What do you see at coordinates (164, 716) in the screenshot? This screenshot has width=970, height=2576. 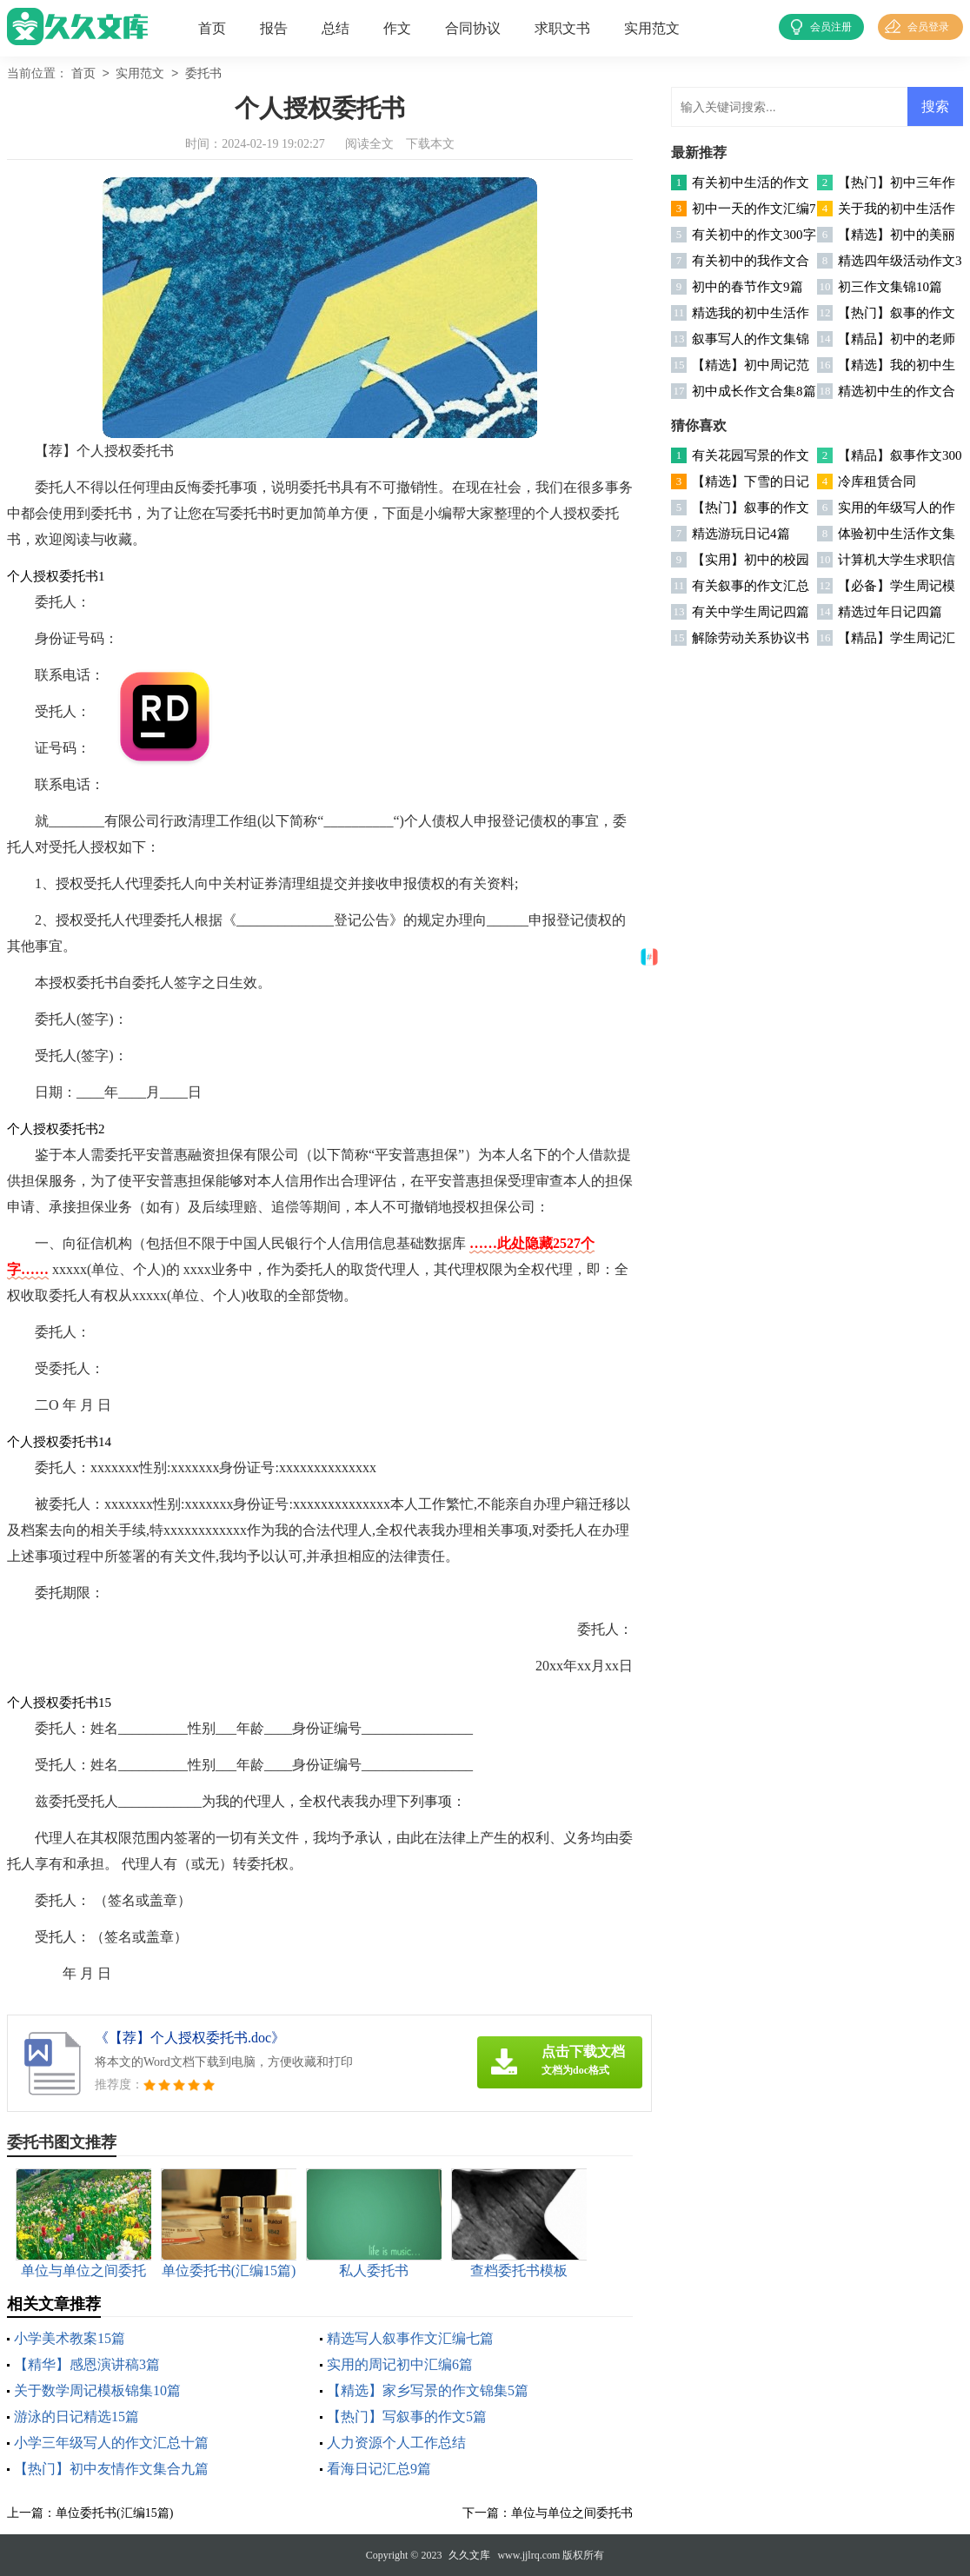 I see `open JetBrains Rider IDE` at bounding box center [164, 716].